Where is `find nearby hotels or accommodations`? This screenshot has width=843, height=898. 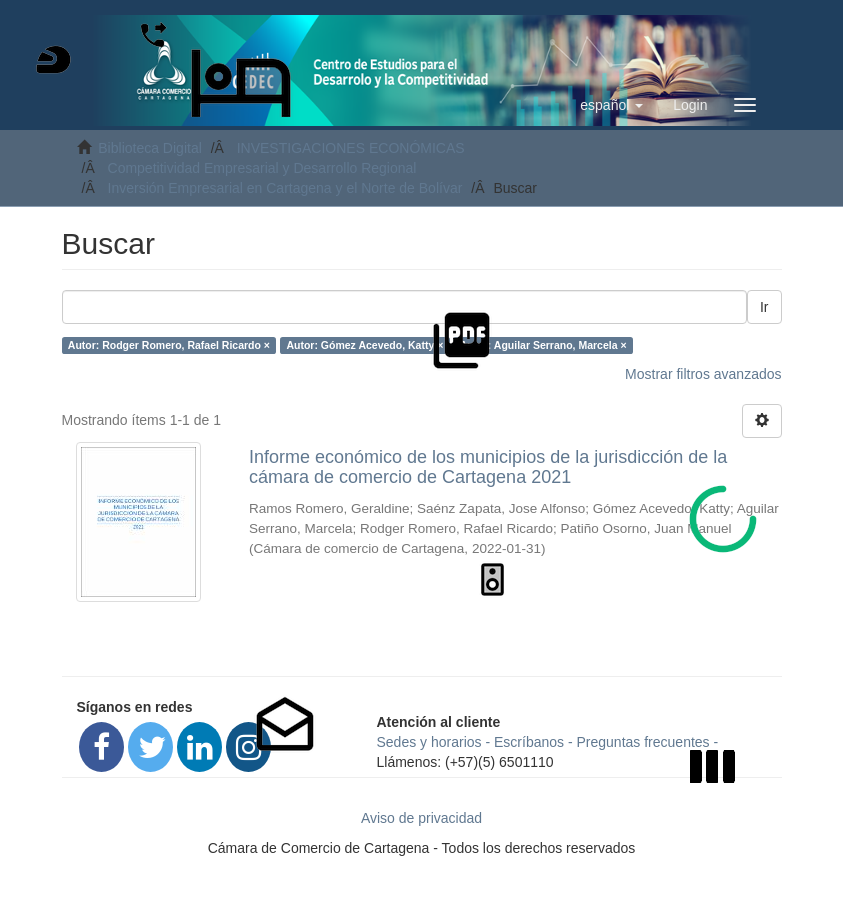
find nearby hotels or accommodations is located at coordinates (241, 81).